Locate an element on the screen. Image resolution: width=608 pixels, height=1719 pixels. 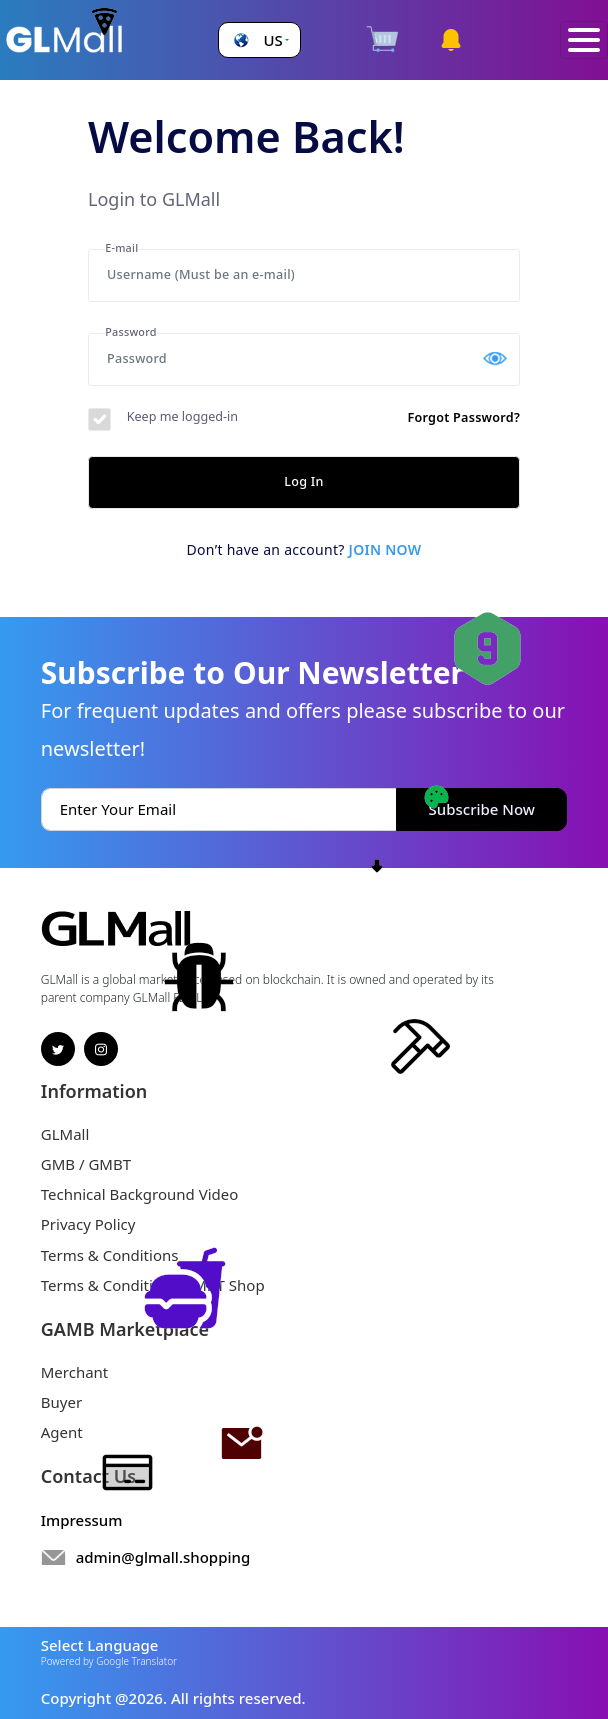
browse food delivery options is located at coordinates (104, 21).